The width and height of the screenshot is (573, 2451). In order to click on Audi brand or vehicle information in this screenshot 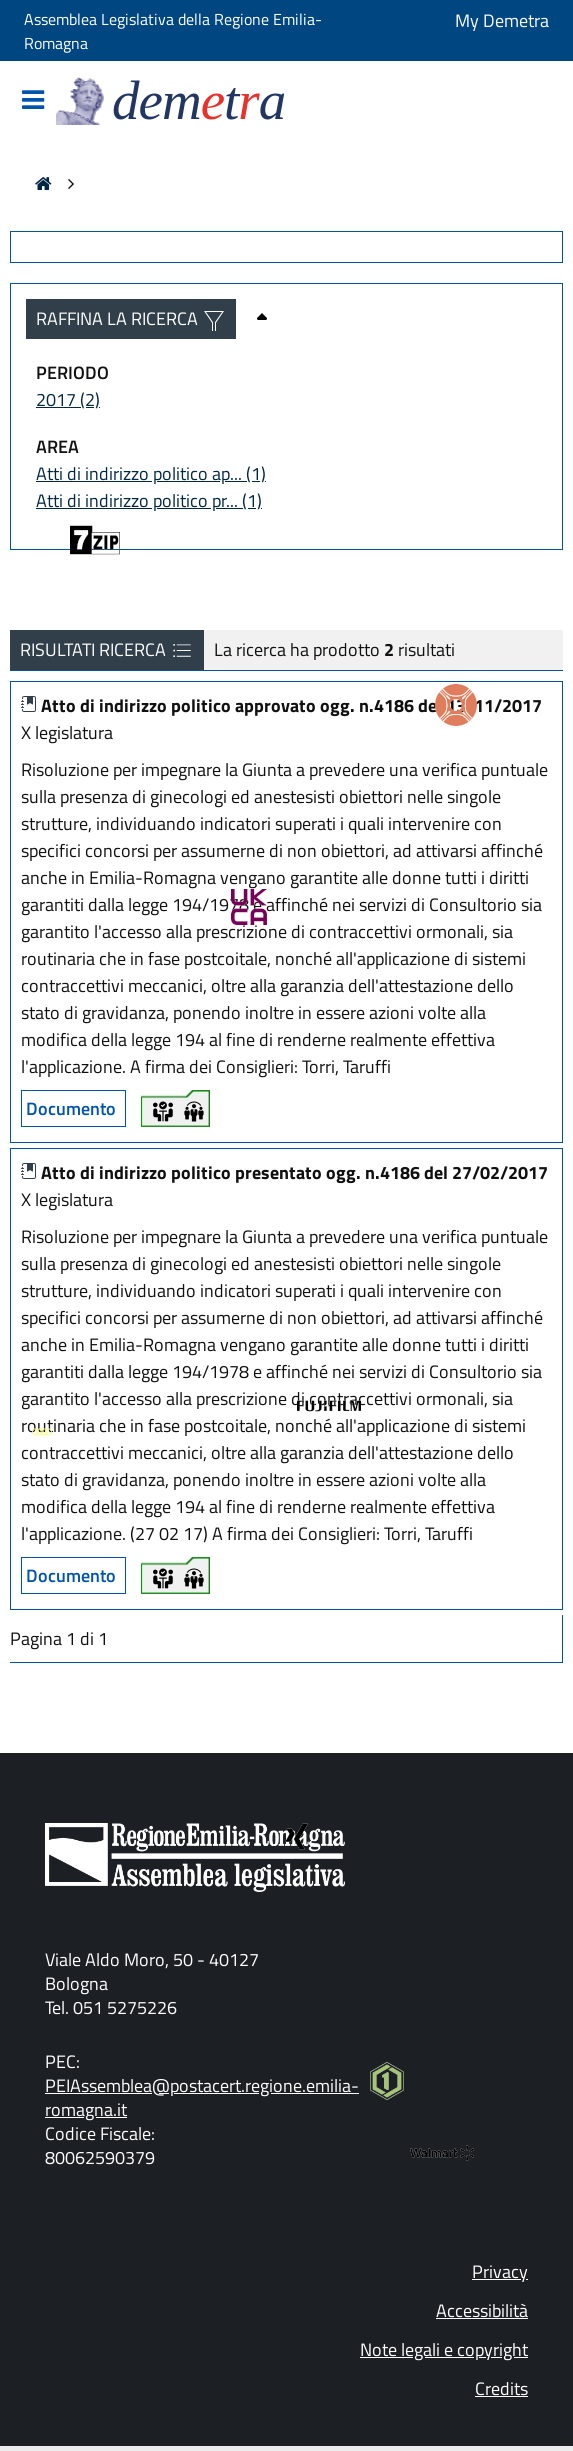, I will do `click(42, 1432)`.